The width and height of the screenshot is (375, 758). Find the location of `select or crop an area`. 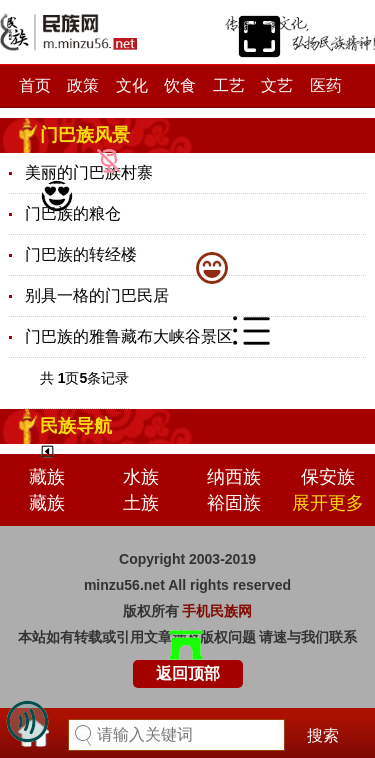

select or crop an area is located at coordinates (259, 36).